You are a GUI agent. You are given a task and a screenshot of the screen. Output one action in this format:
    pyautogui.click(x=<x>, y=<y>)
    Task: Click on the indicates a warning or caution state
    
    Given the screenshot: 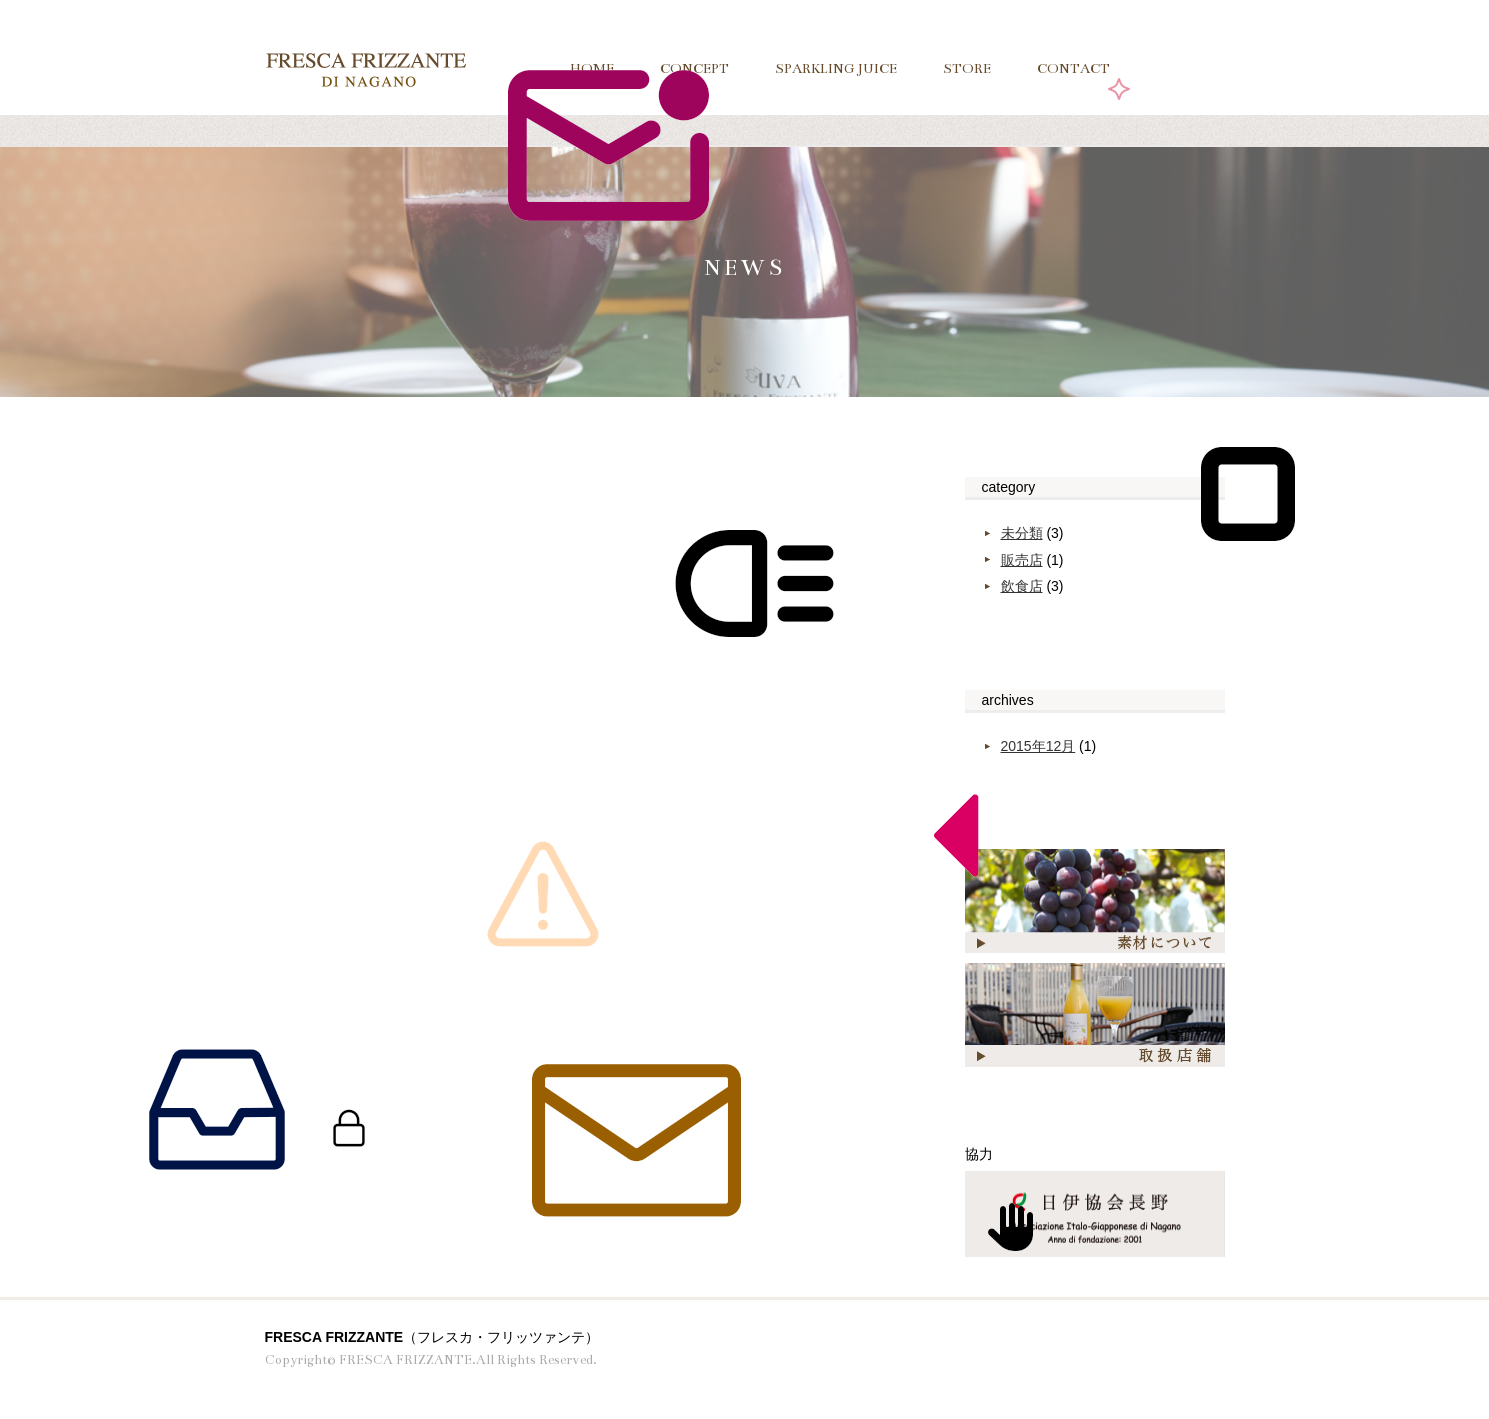 What is the action you would take?
    pyautogui.click(x=543, y=894)
    